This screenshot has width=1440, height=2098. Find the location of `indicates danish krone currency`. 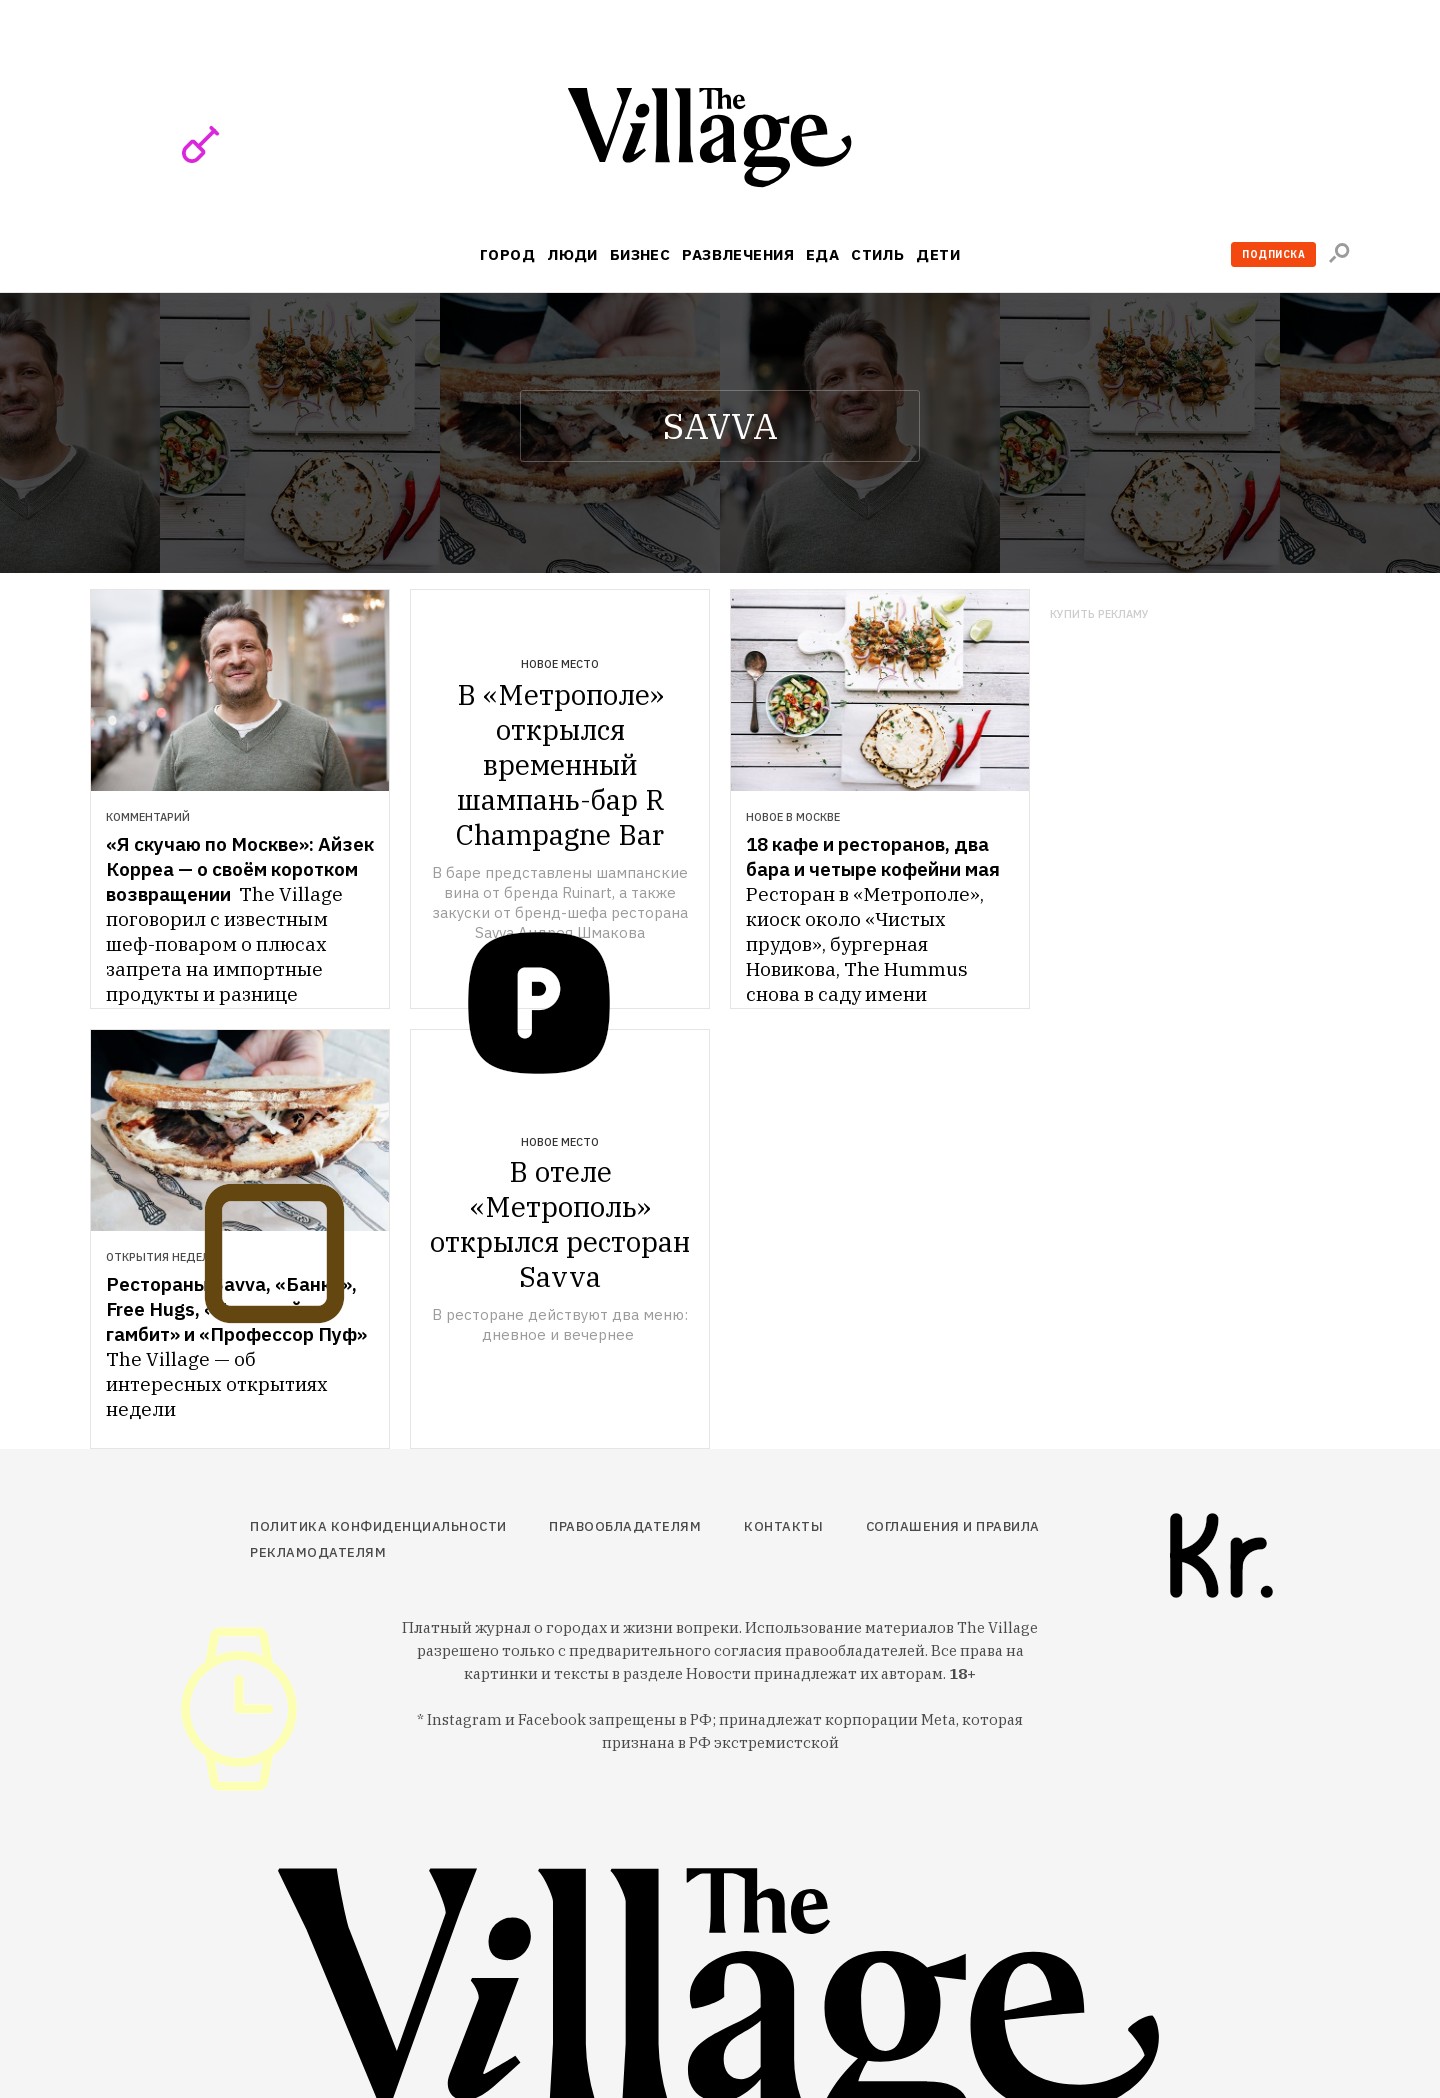

indicates danish krone currency is located at coordinates (1218, 1555).